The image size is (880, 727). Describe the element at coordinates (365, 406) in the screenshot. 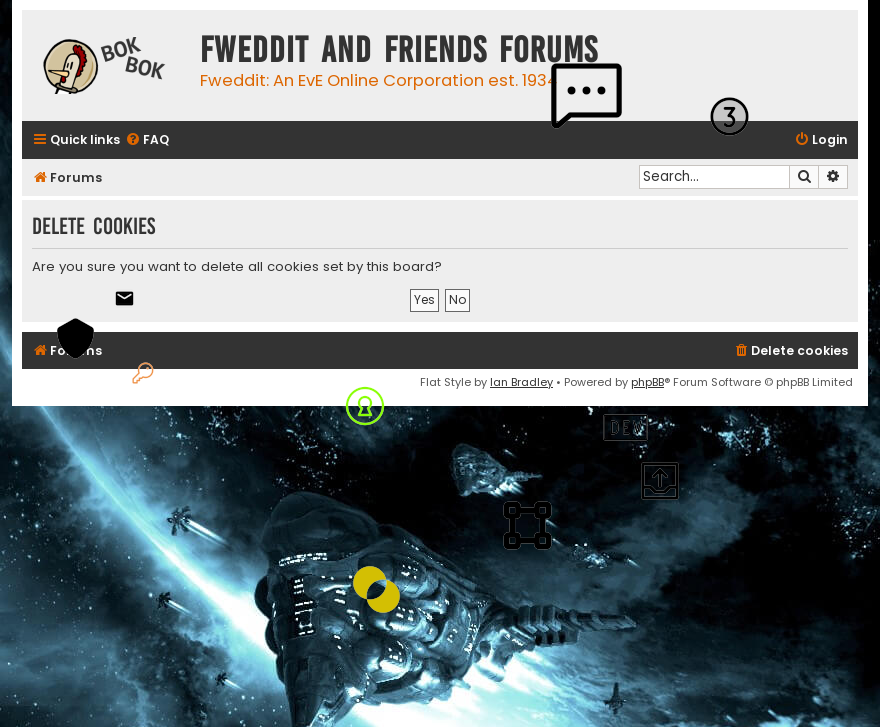

I see `access security or privacy settings` at that location.